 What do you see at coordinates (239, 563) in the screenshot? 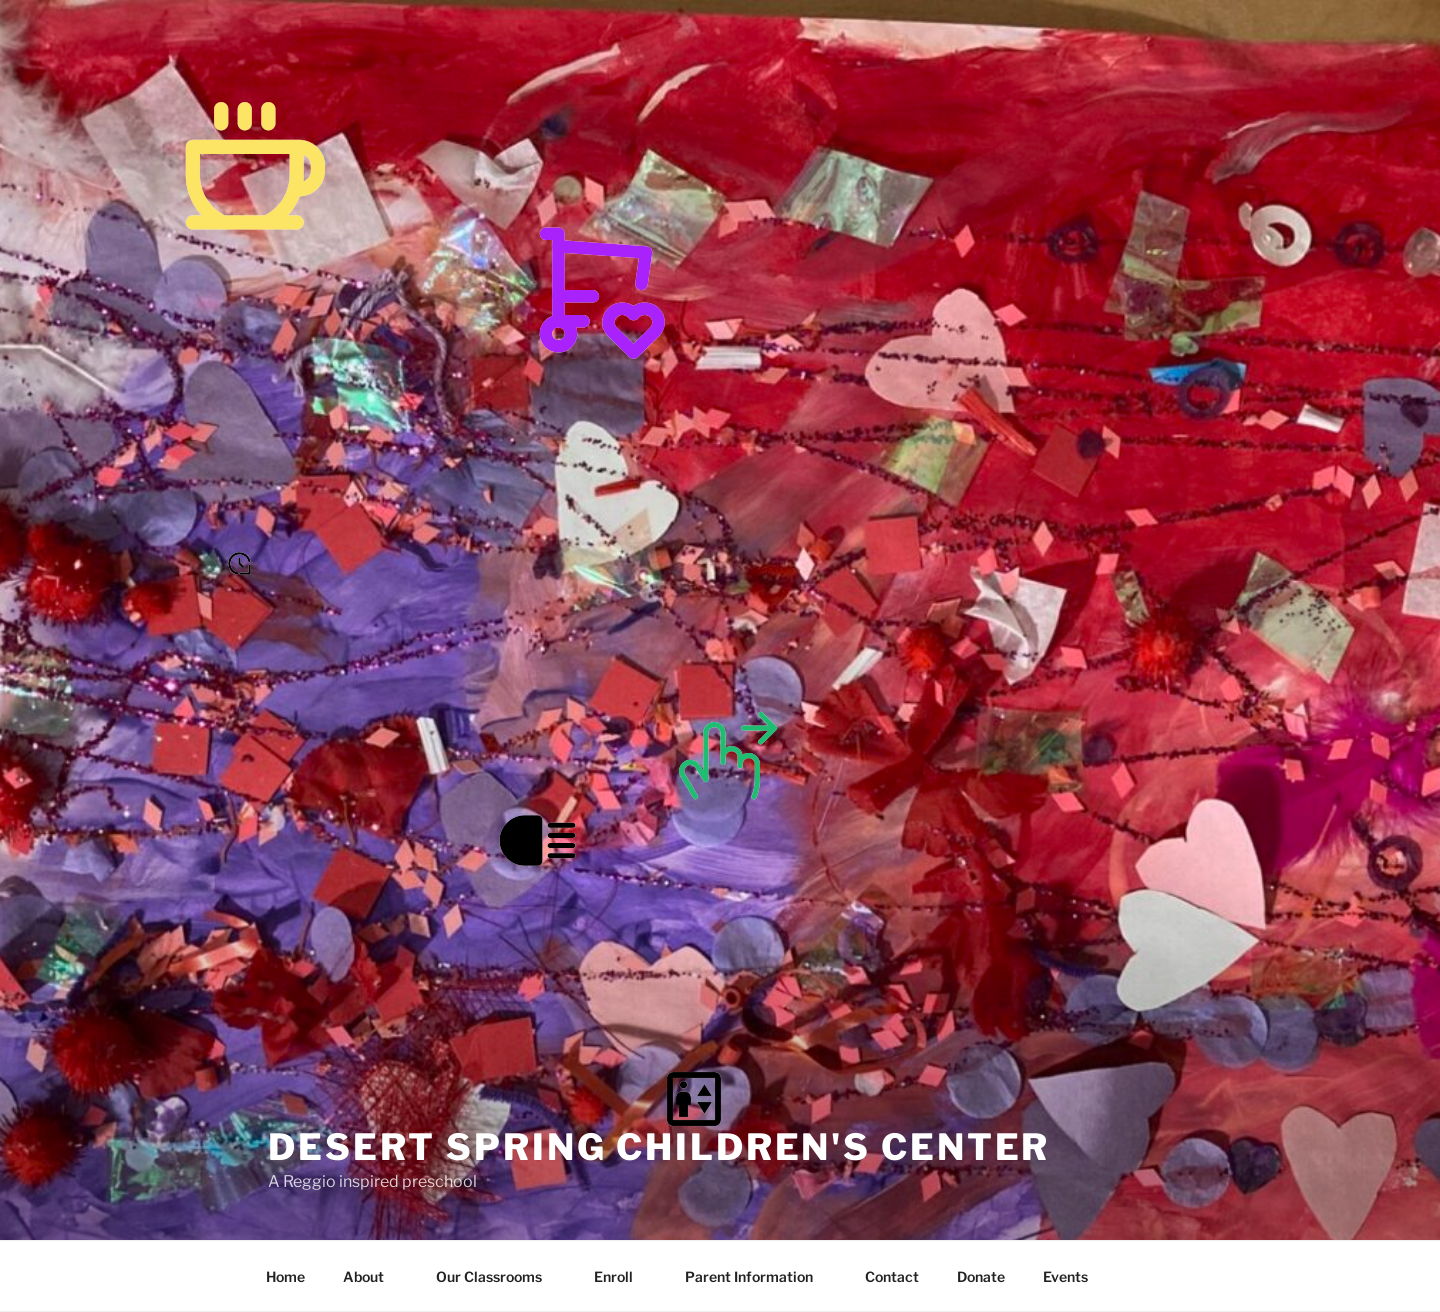
I see `track days until an event or deadline` at bounding box center [239, 563].